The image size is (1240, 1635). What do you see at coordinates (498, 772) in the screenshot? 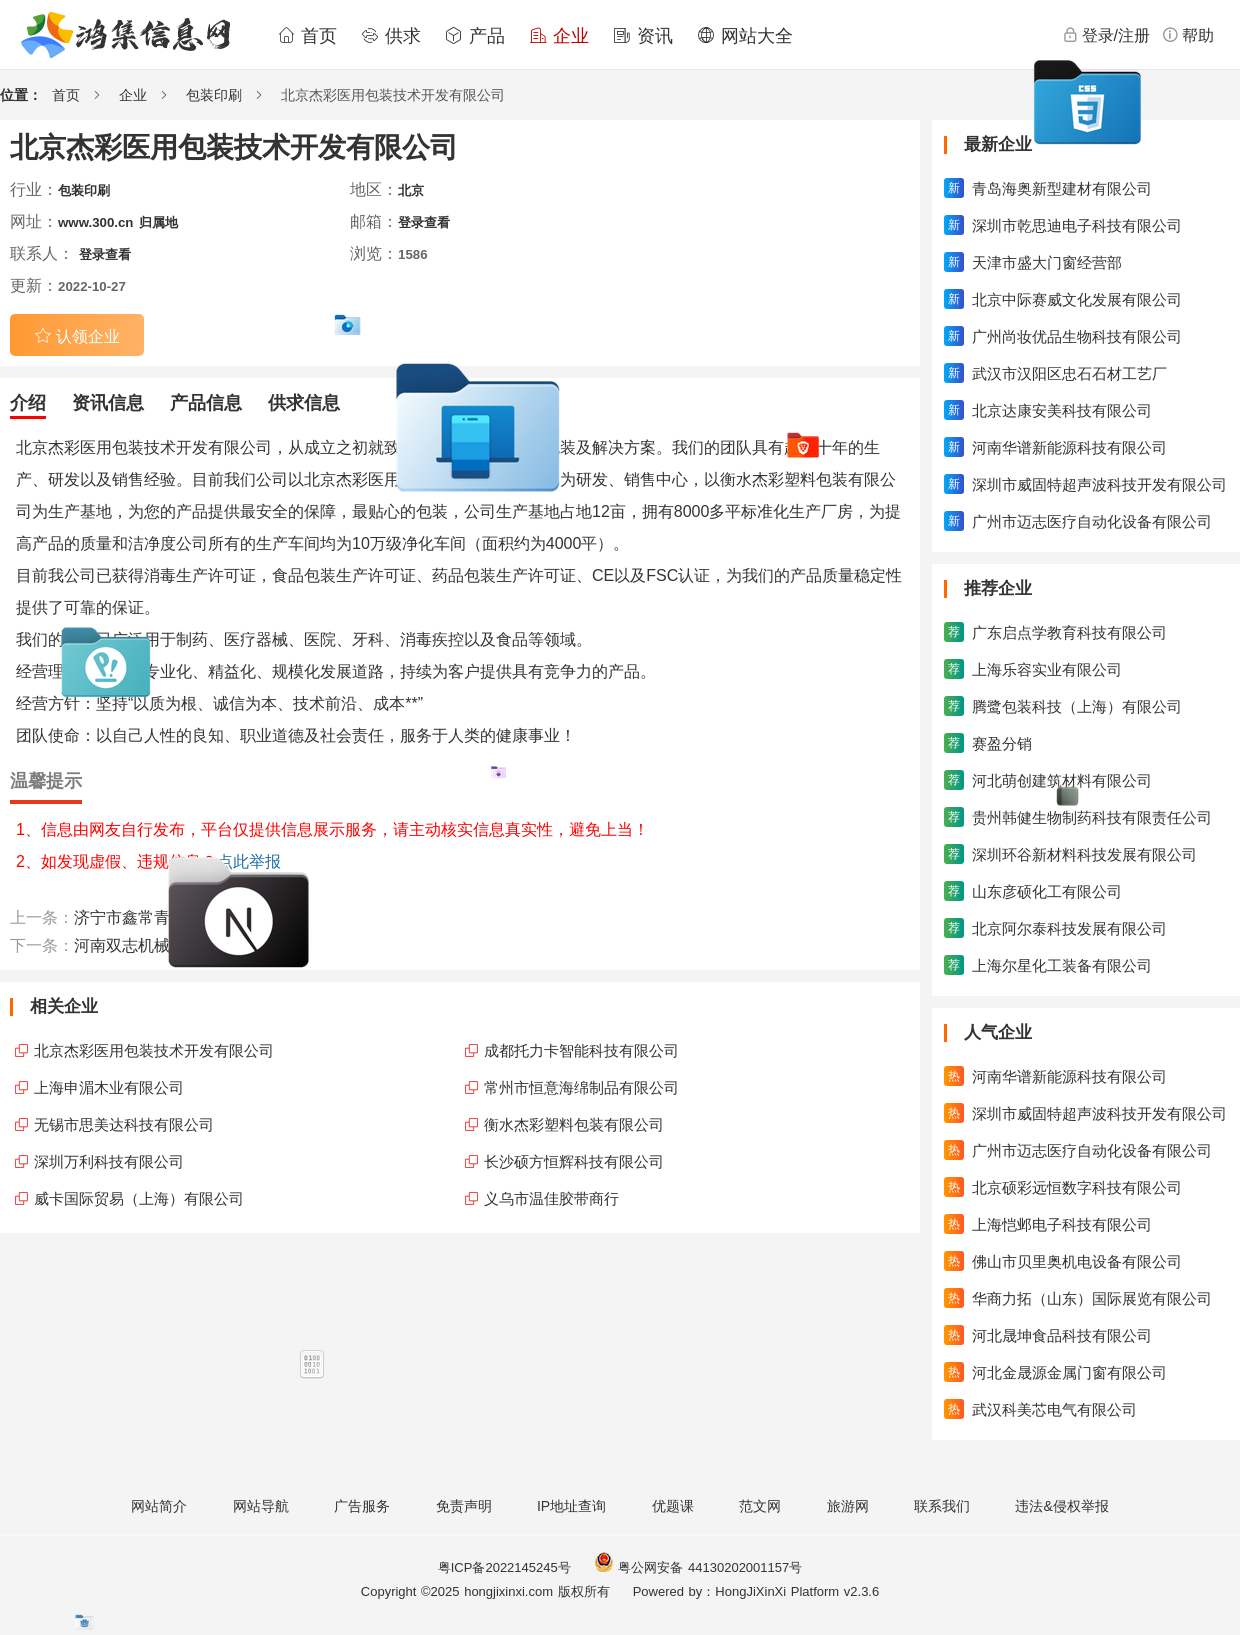
I see `open microsoft finance documents folder` at bounding box center [498, 772].